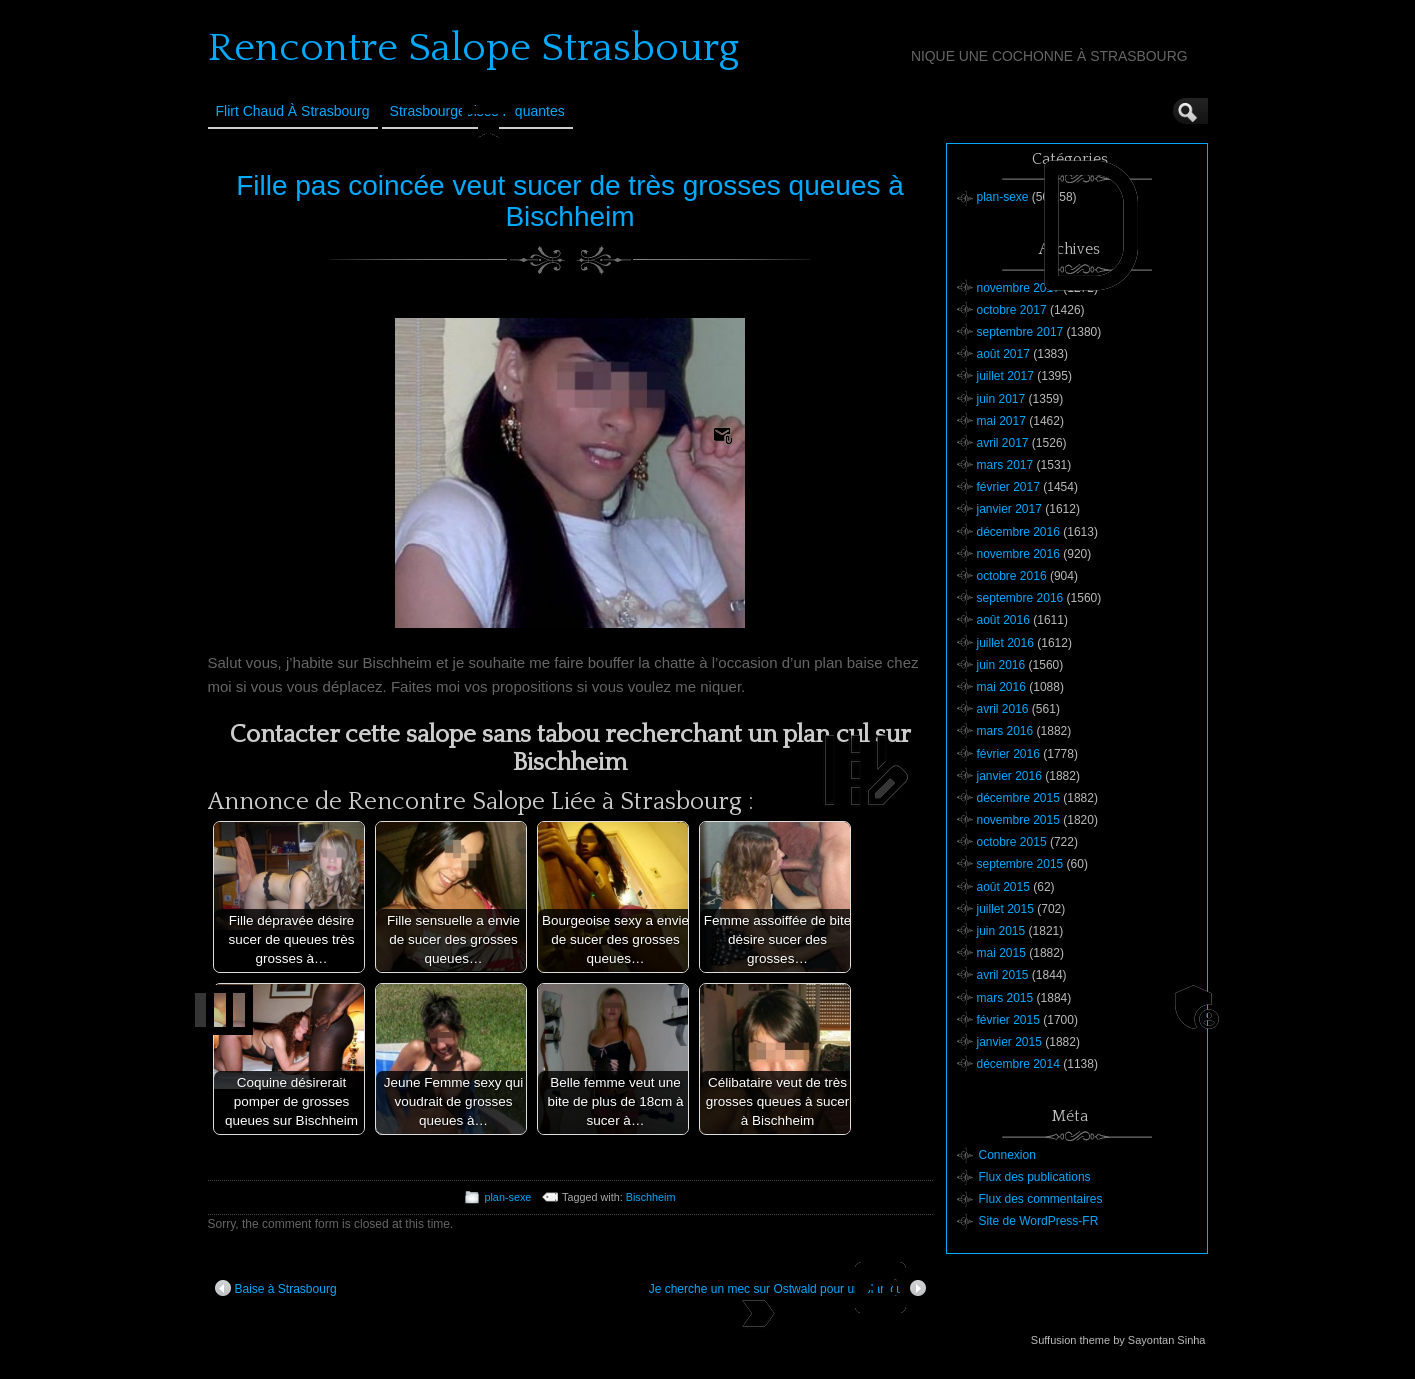  I want to click on edit road or route details, so click(860, 770).